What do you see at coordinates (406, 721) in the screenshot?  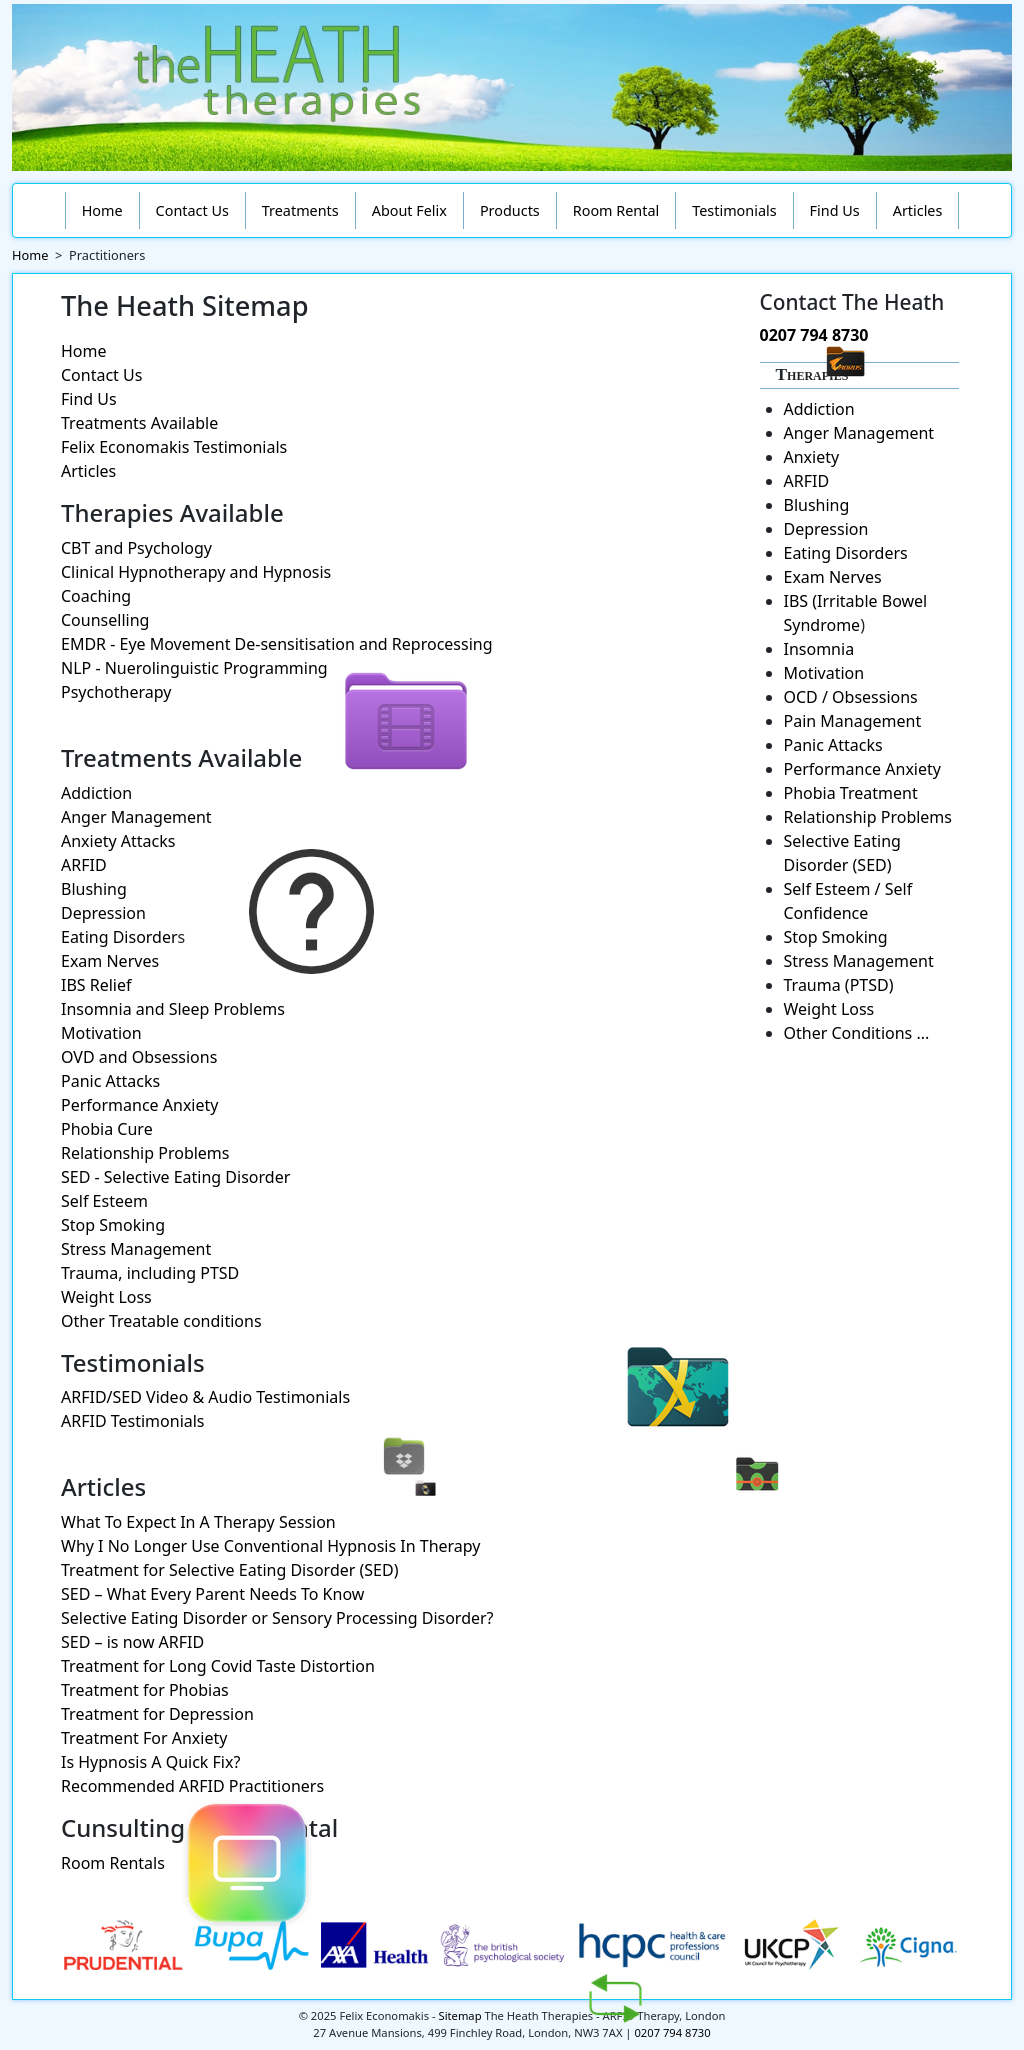 I see `open your videos folder` at bounding box center [406, 721].